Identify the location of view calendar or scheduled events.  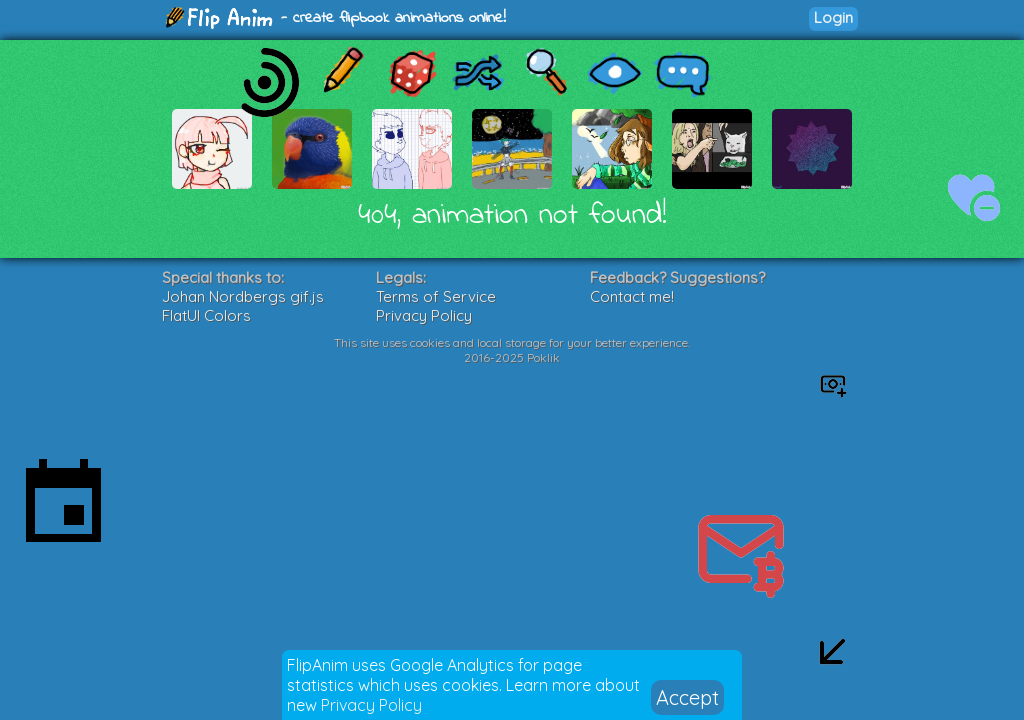
(63, 500).